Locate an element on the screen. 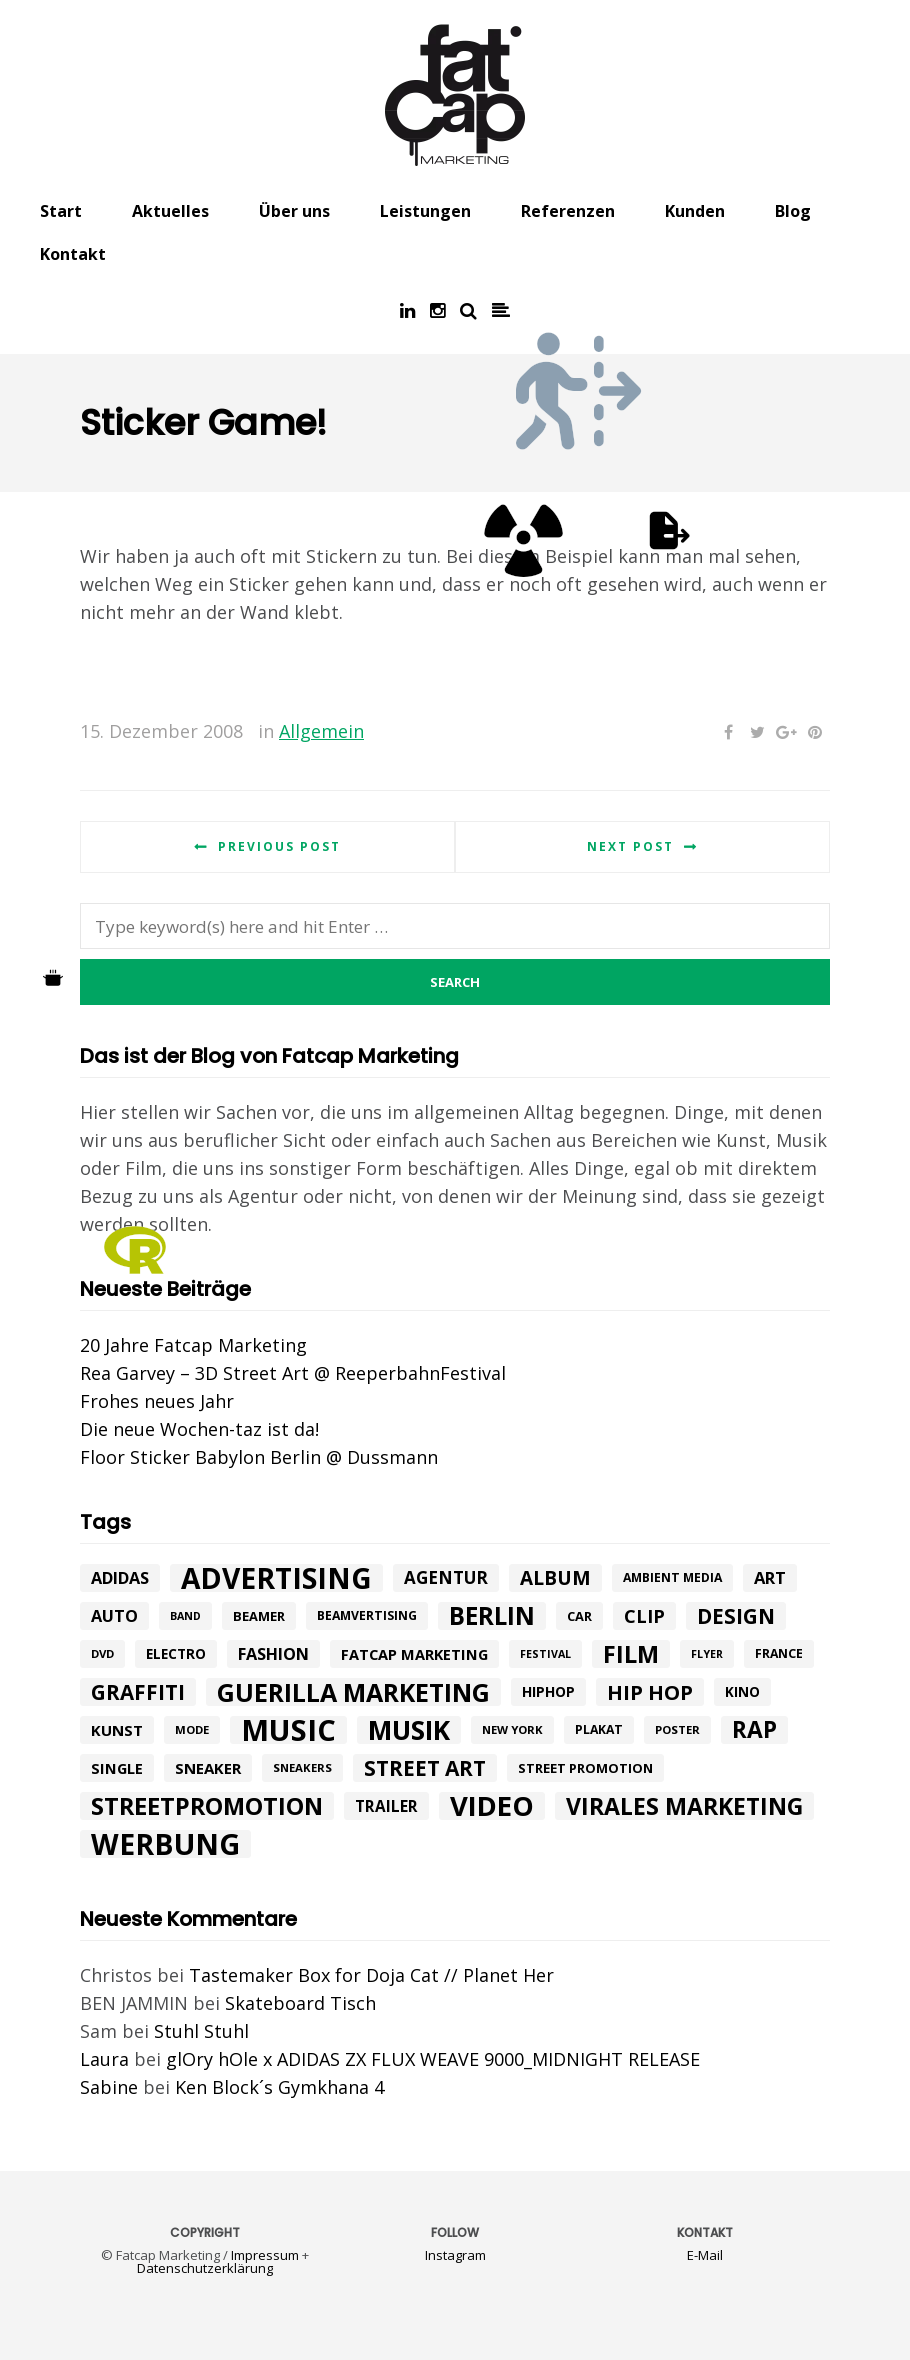  exit or leave current area is located at coordinates (581, 391).